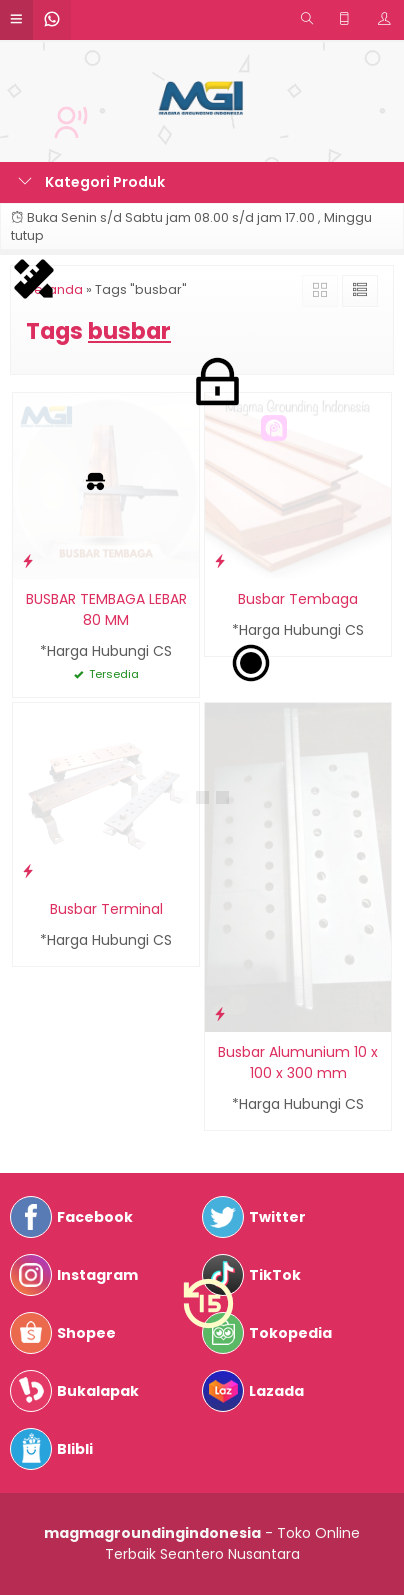 Image resolution: width=404 pixels, height=1595 pixels. What do you see at coordinates (217, 381) in the screenshot?
I see `lock or secure this item` at bounding box center [217, 381].